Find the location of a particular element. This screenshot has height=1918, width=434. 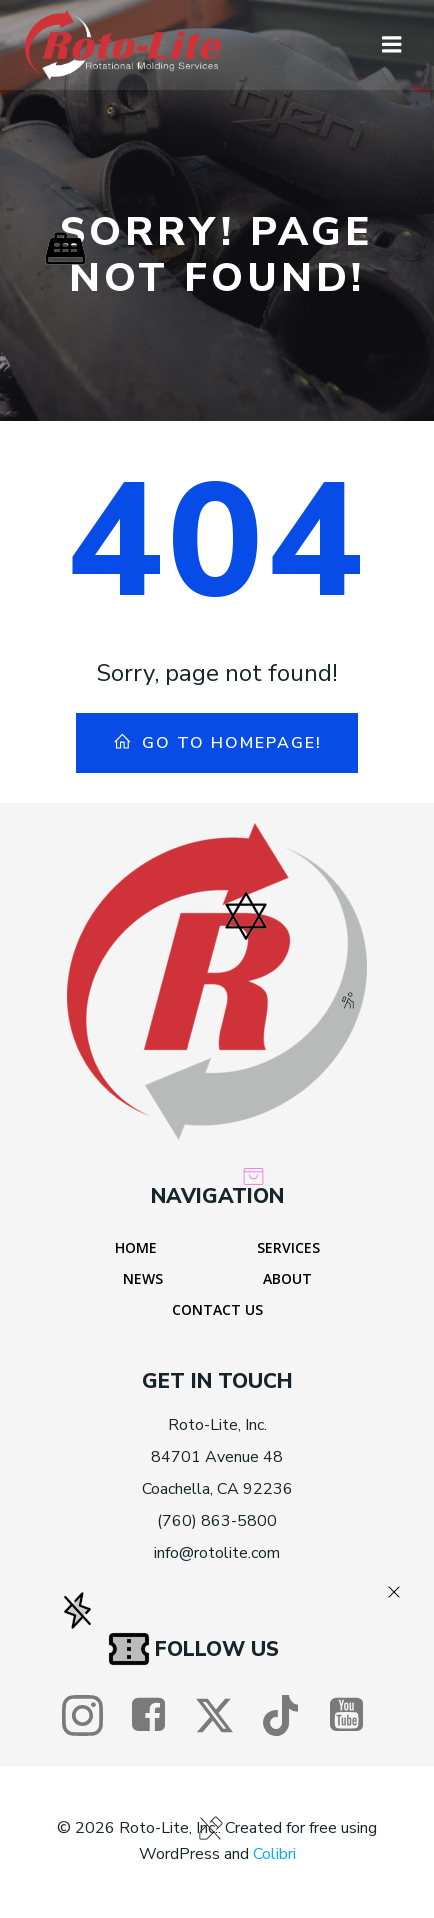

view your tickets or passes is located at coordinates (129, 1649).